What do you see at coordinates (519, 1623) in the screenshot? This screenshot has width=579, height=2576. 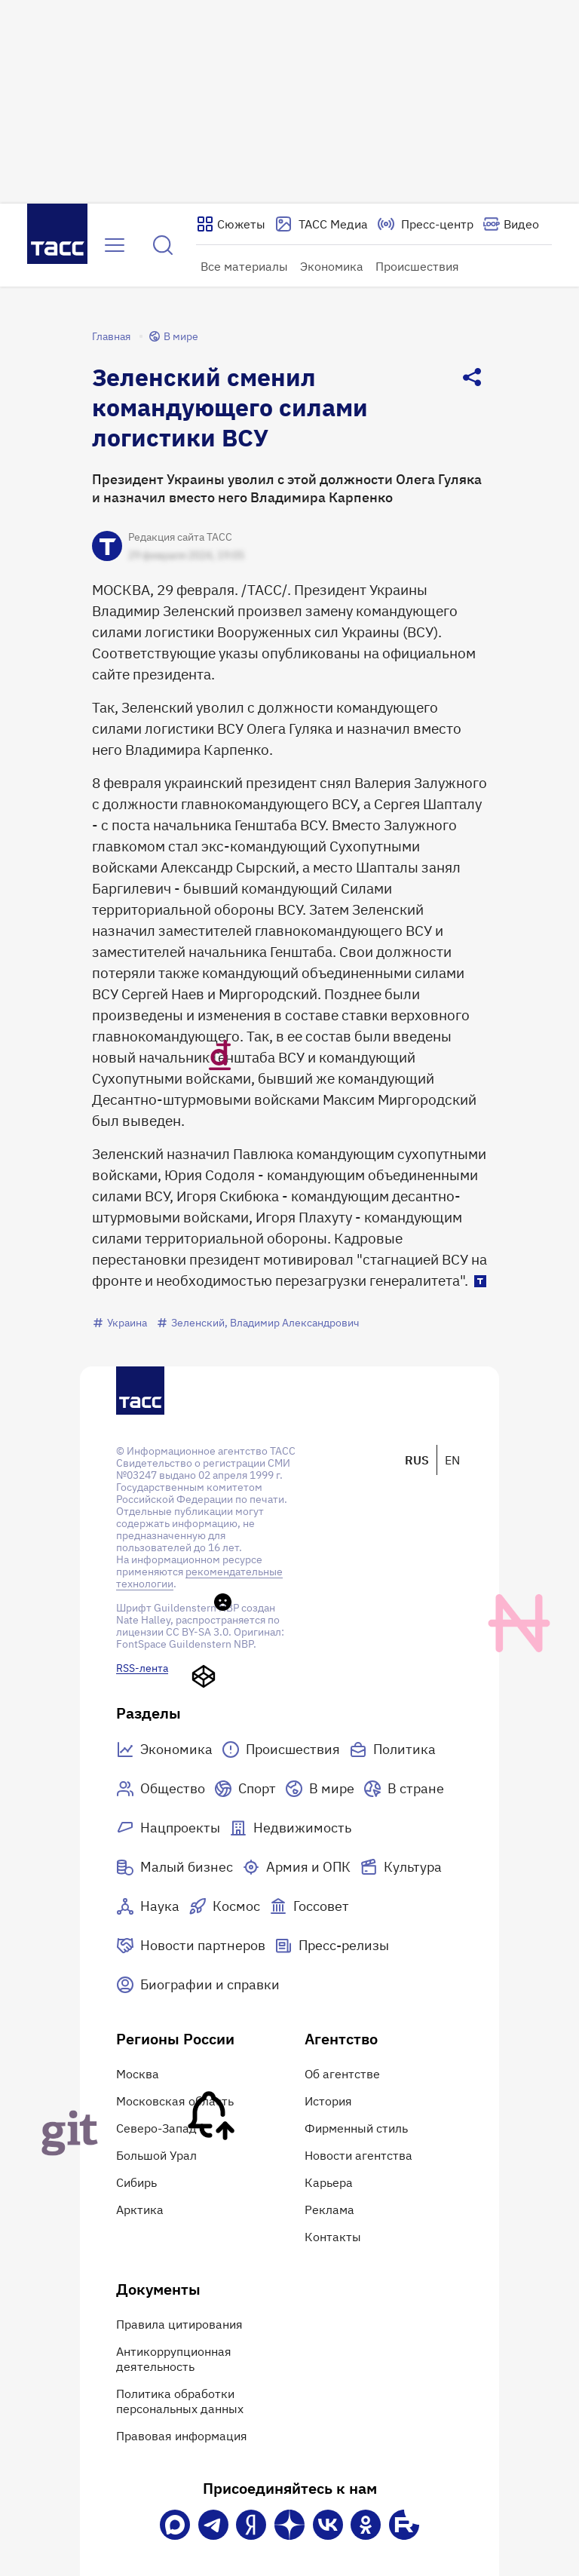 I see `nigerian naira currency symbol` at bounding box center [519, 1623].